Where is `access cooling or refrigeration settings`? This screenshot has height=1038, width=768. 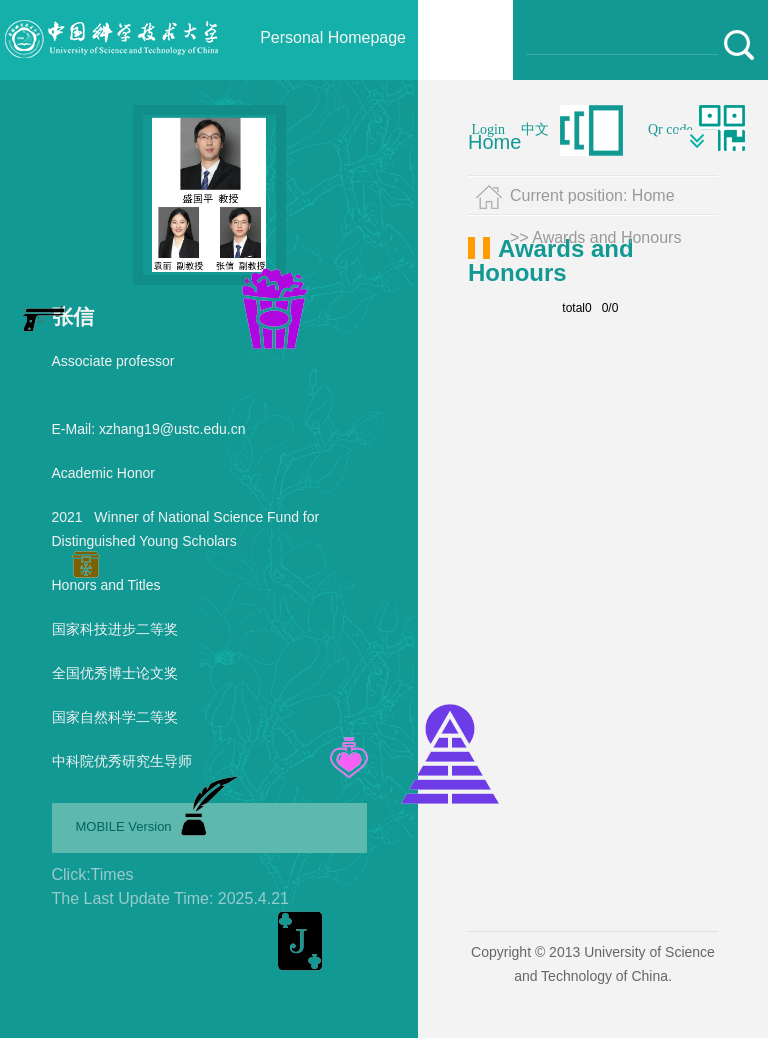
access cooling or refrigeration settings is located at coordinates (86, 564).